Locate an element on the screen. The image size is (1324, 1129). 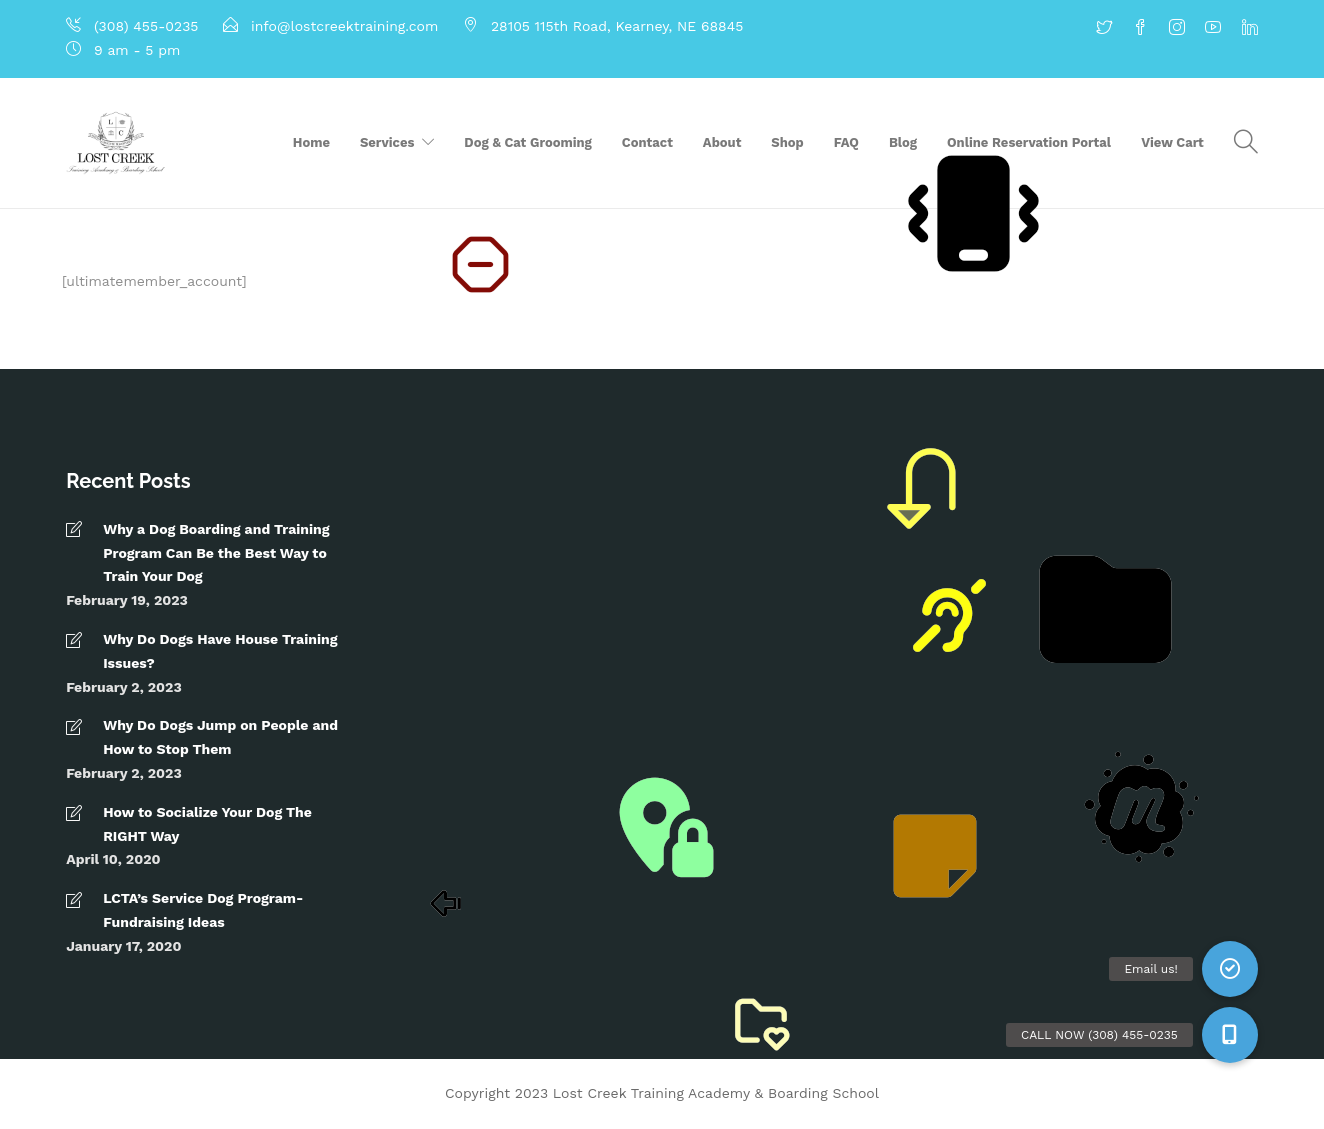
undo or reverse a previous action is located at coordinates (924, 488).